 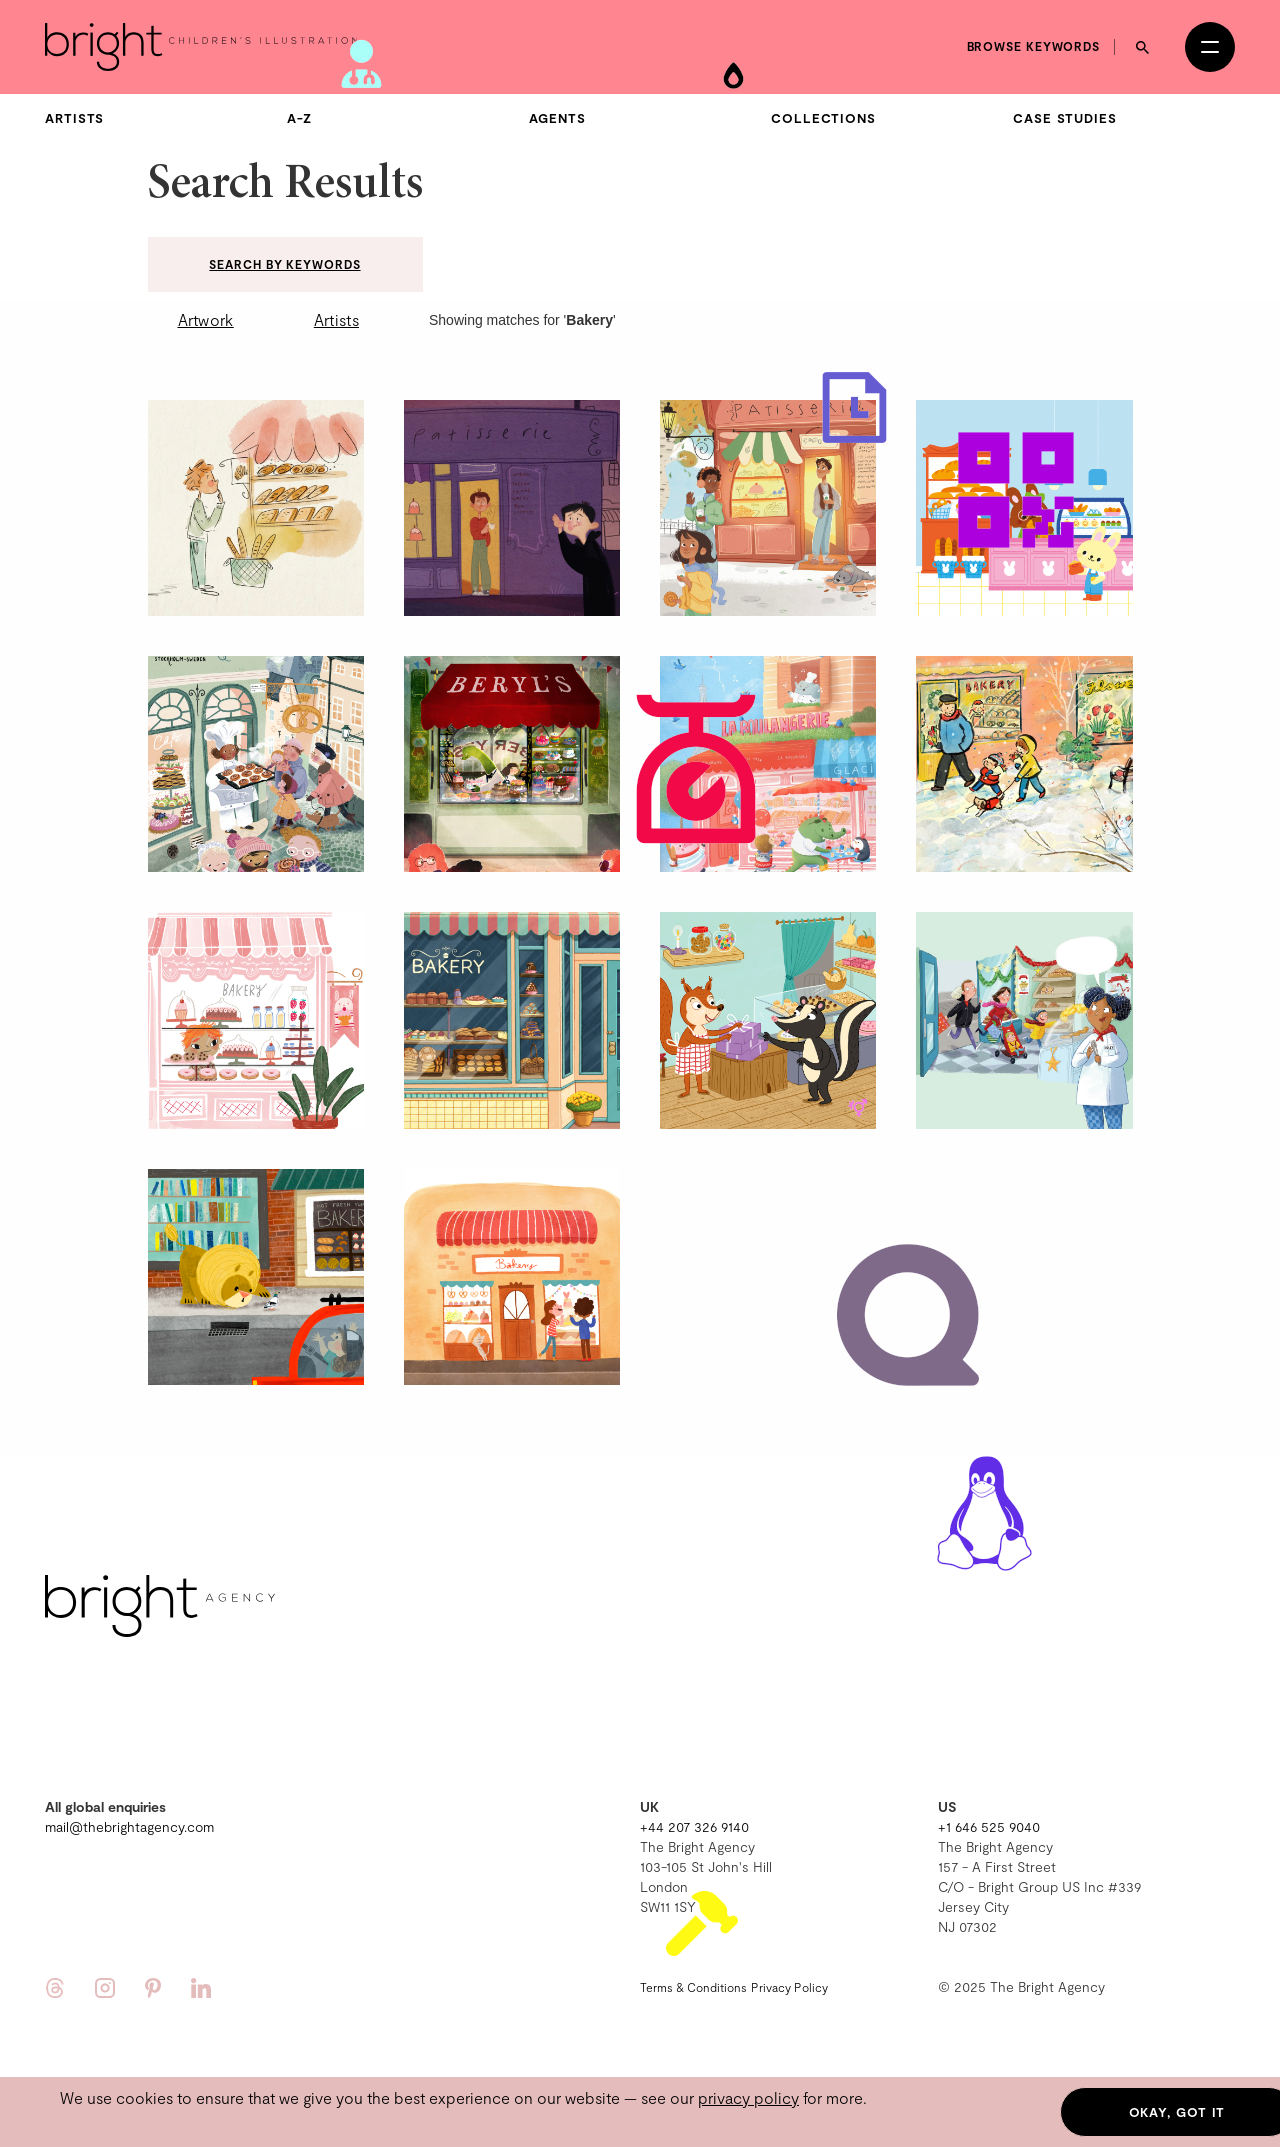 What do you see at coordinates (908, 1315) in the screenshot?
I see `open the Quora app` at bounding box center [908, 1315].